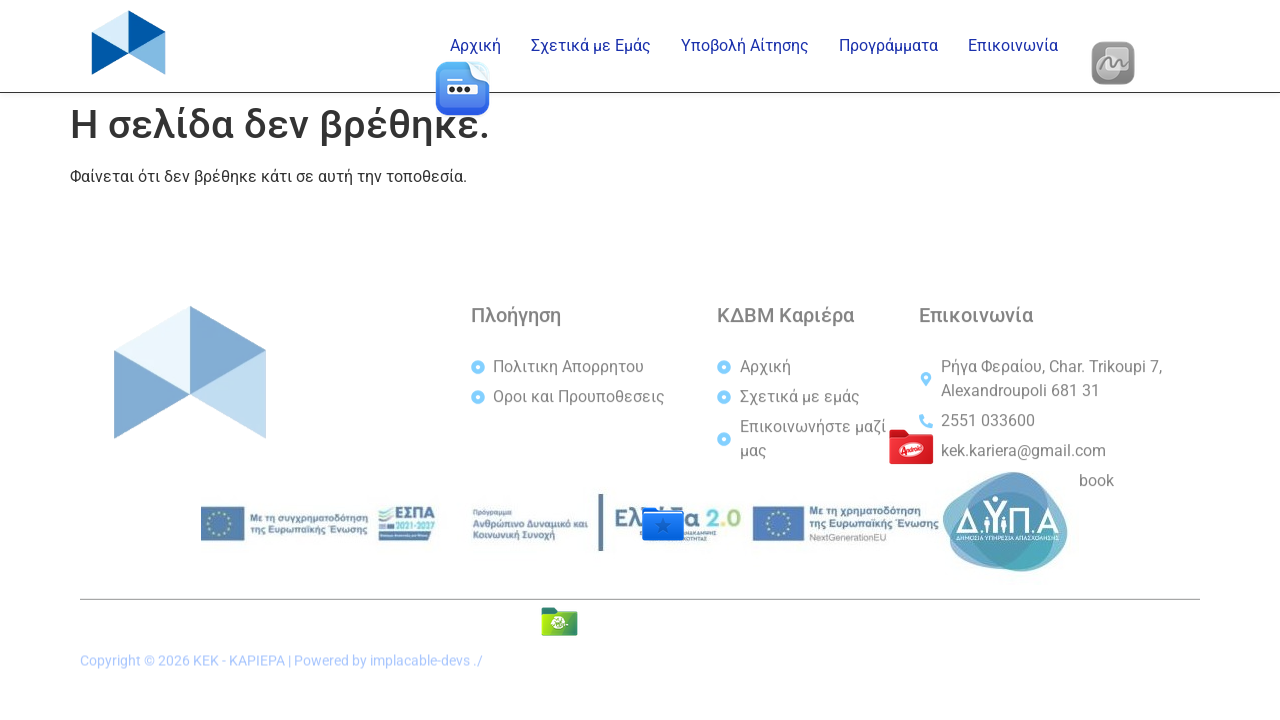  I want to click on open GameJolt game files folder, so click(559, 622).